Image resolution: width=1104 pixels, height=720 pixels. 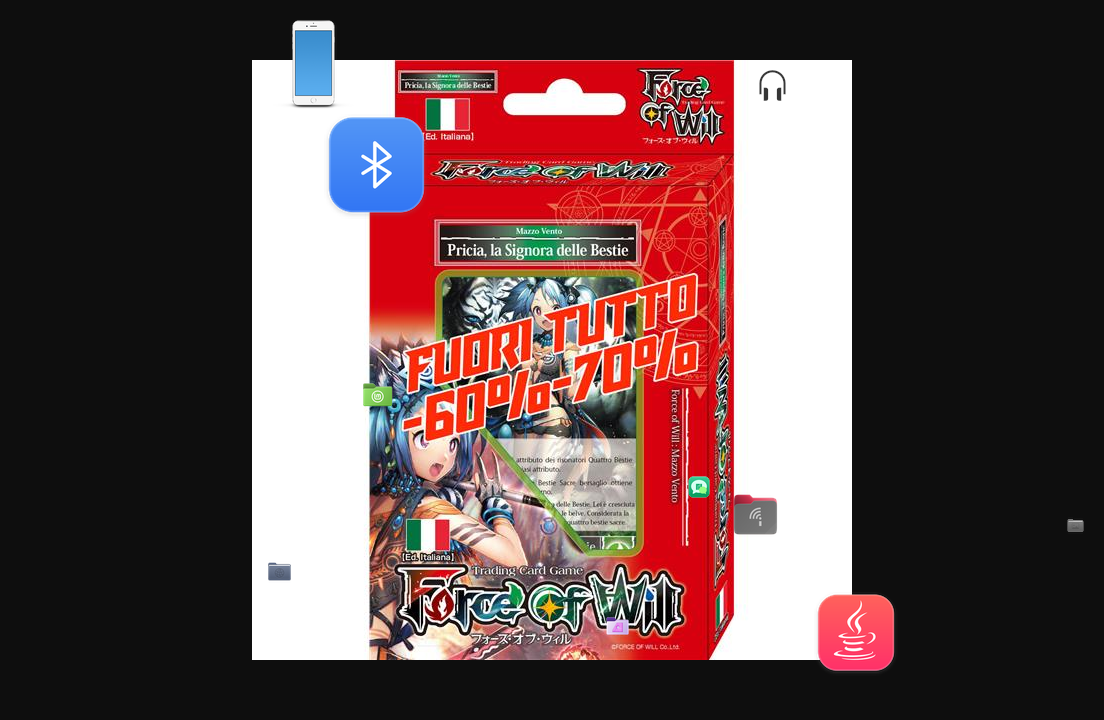 What do you see at coordinates (856, 634) in the screenshot?
I see `open java application settings` at bounding box center [856, 634].